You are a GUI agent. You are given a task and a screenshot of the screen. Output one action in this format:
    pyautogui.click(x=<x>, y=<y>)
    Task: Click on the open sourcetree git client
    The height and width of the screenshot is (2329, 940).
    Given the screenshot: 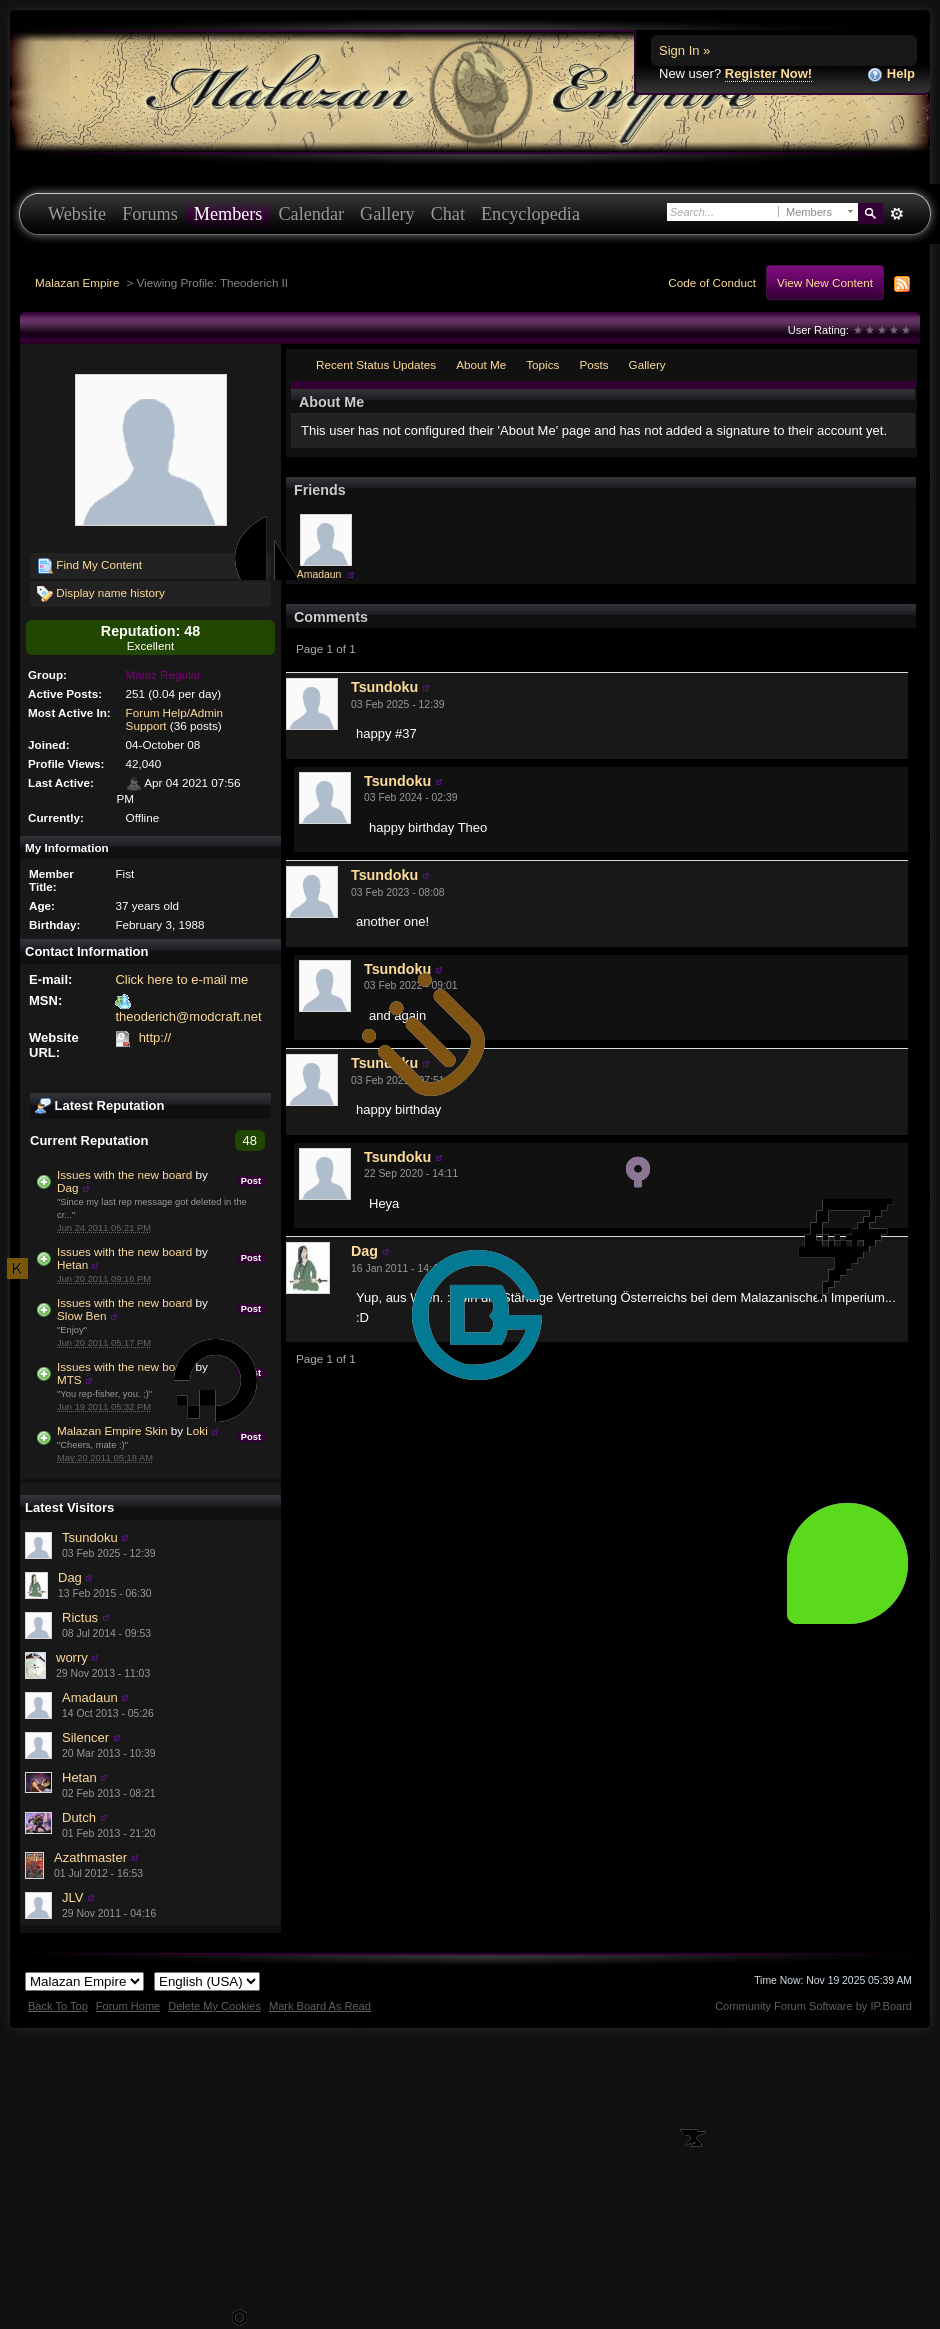 What is the action you would take?
    pyautogui.click(x=638, y=1172)
    